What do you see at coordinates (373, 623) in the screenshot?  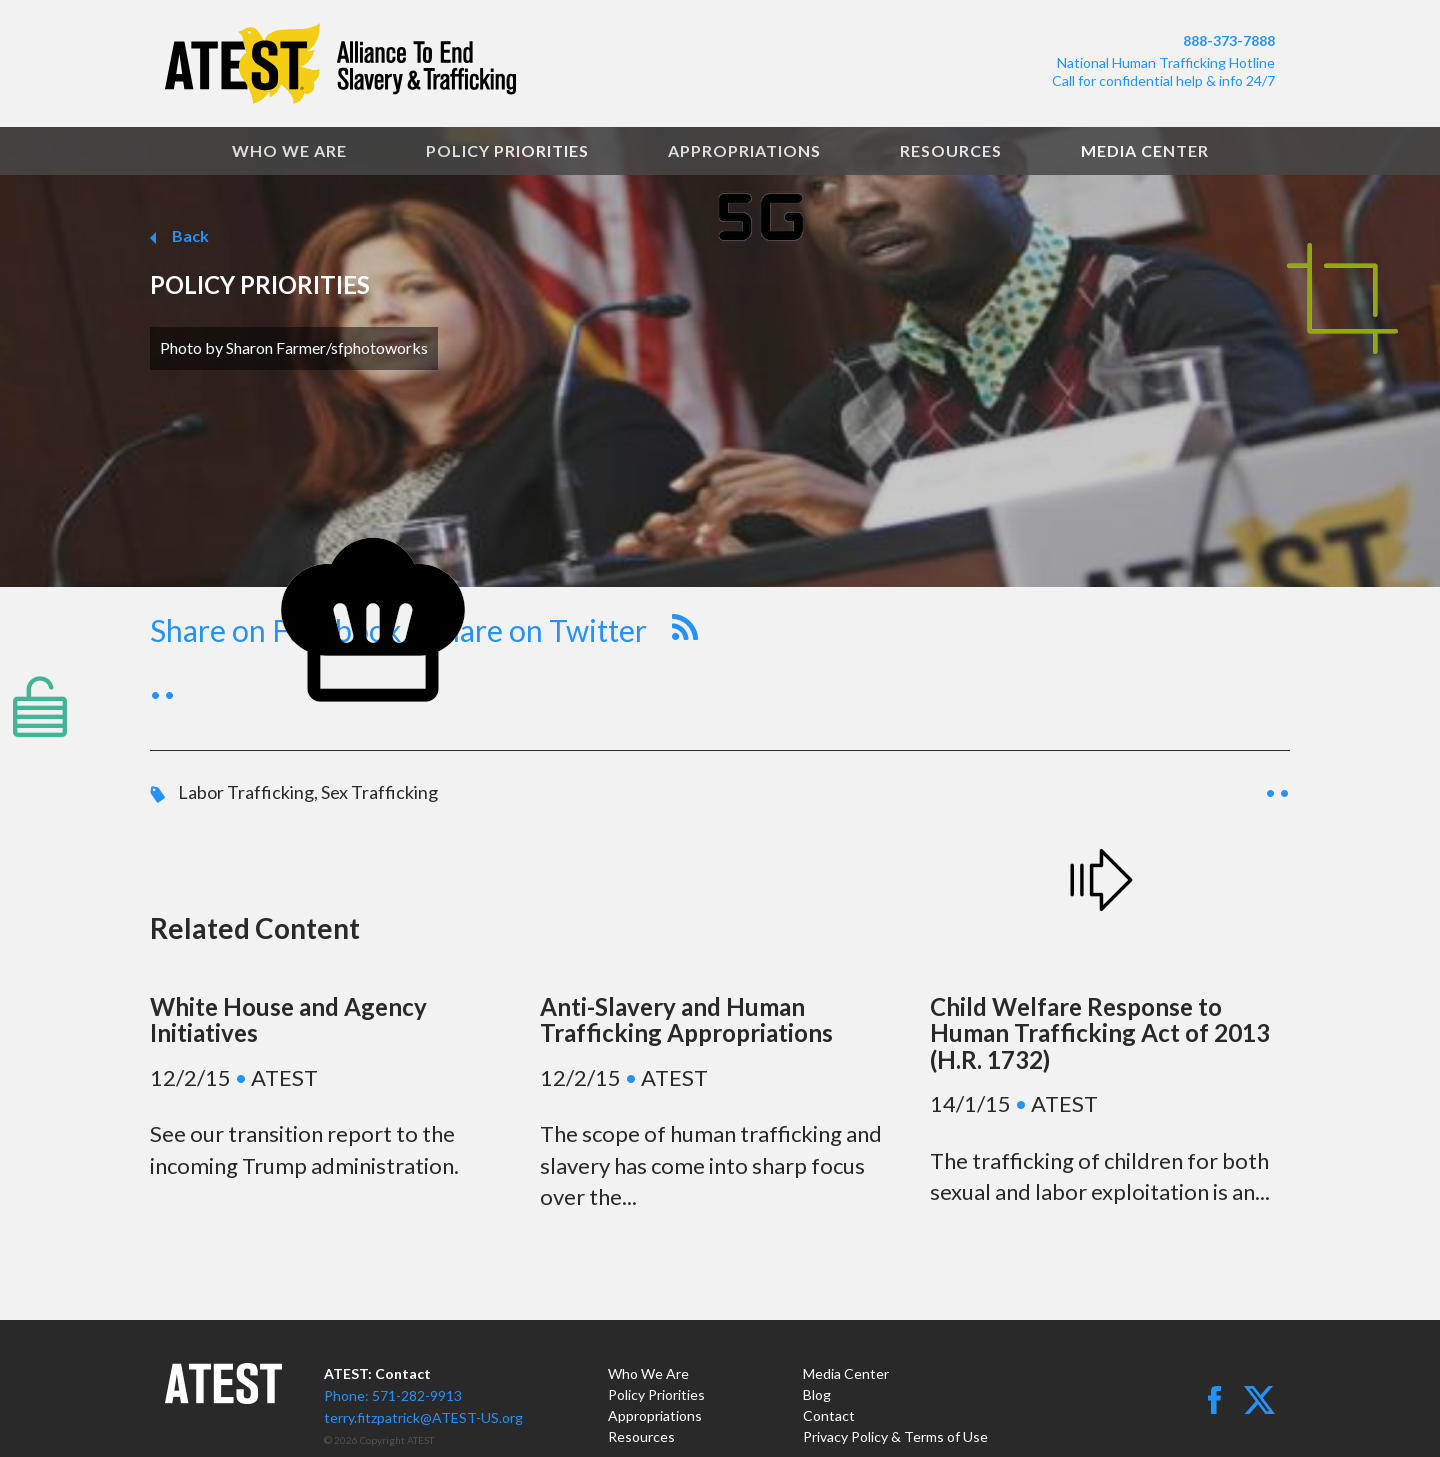 I see `access cooking or recipe features` at bounding box center [373, 623].